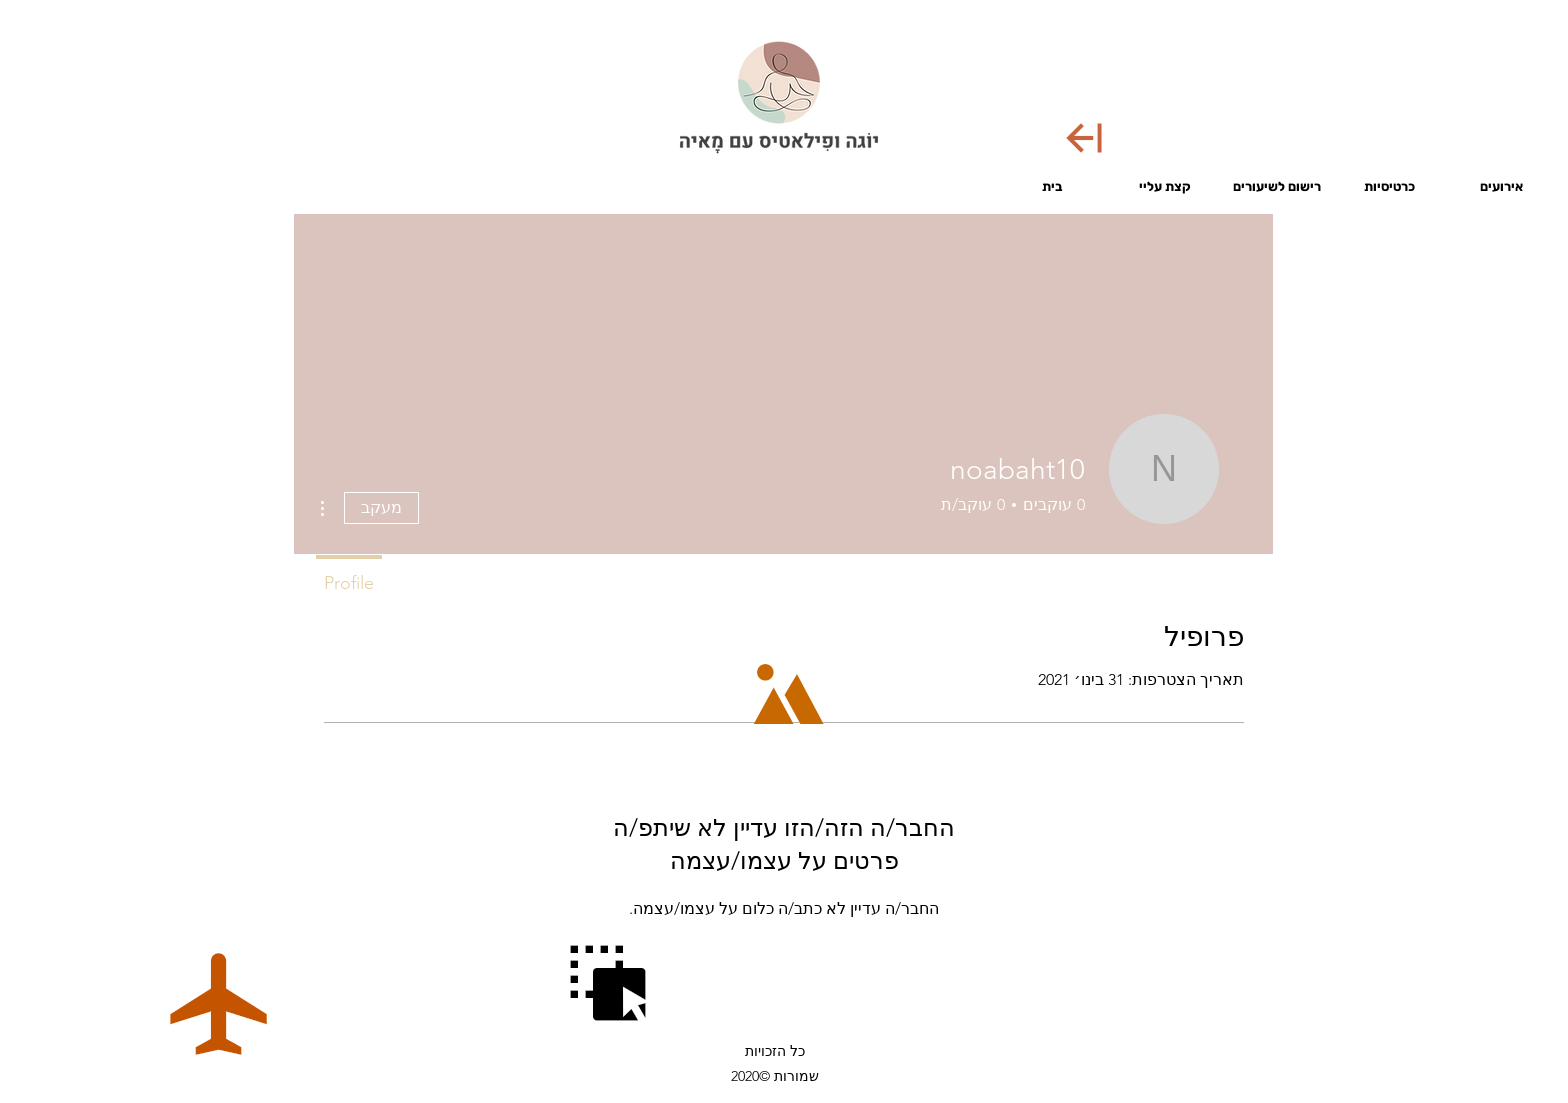  Describe the element at coordinates (608, 983) in the screenshot. I see `drag and drop to reposition element` at that location.